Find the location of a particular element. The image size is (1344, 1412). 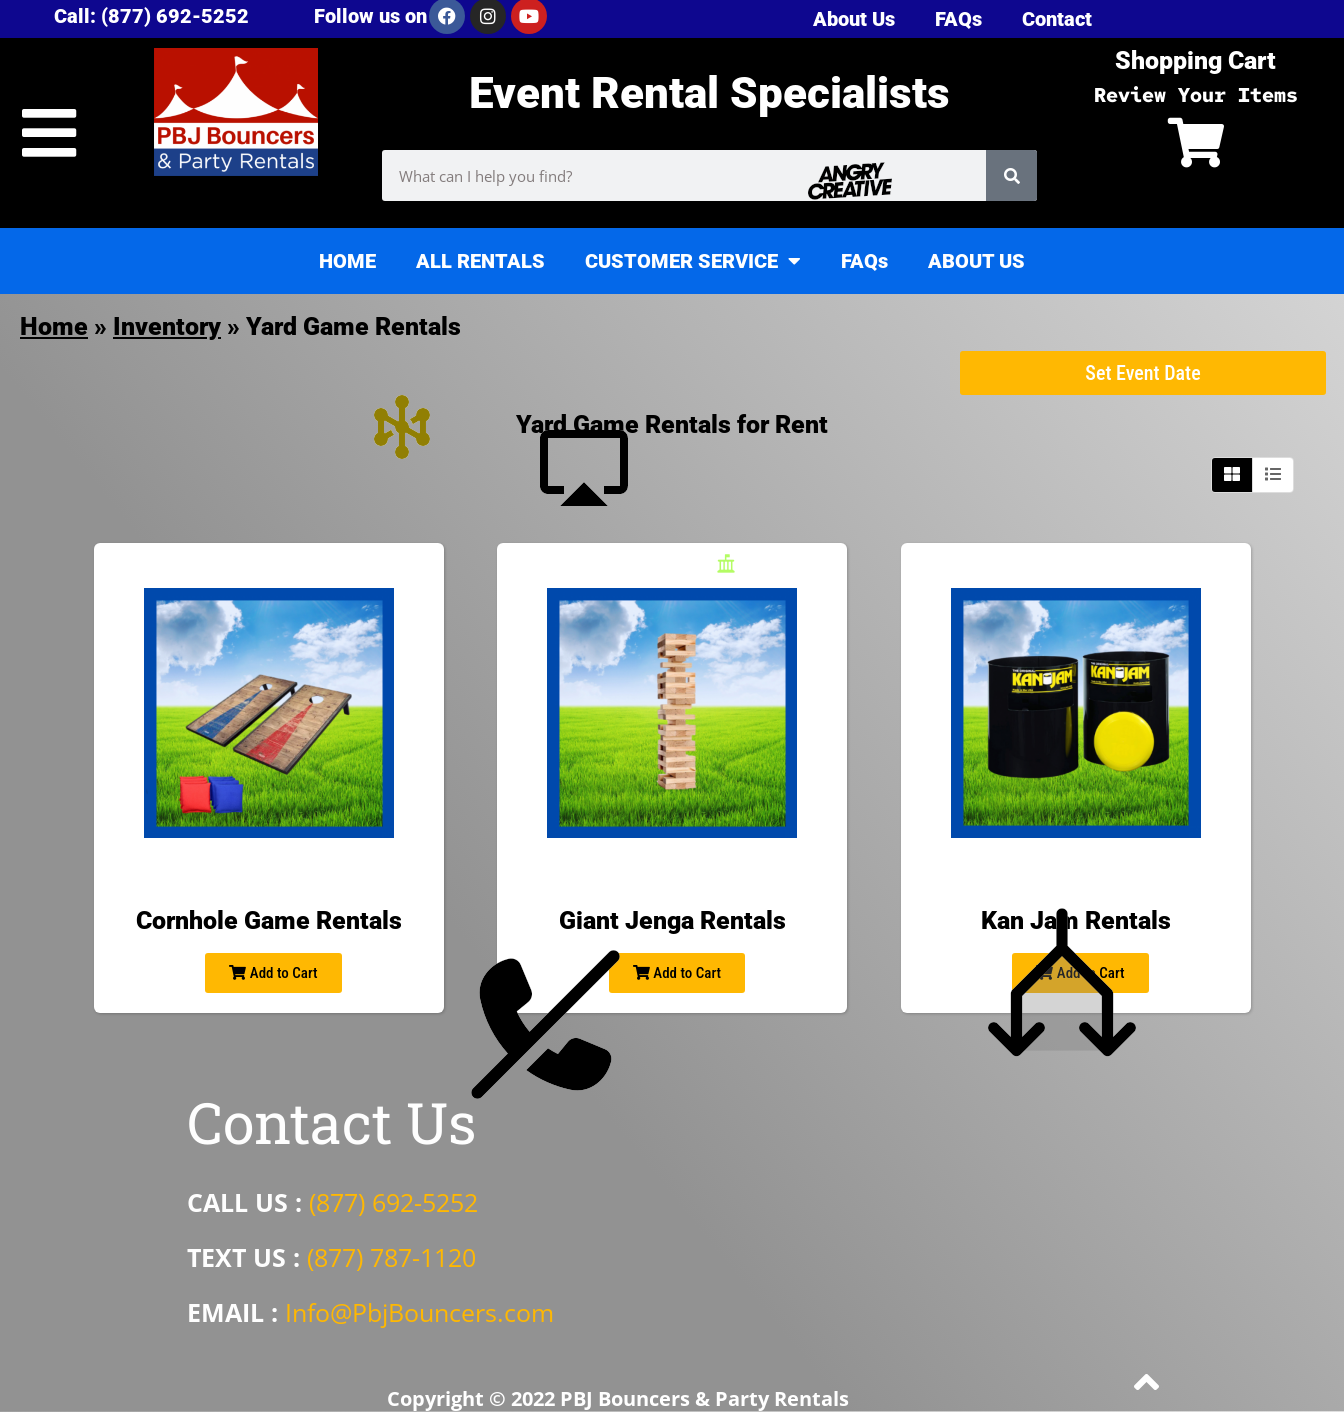

split content into multiple paths is located at coordinates (1062, 988).